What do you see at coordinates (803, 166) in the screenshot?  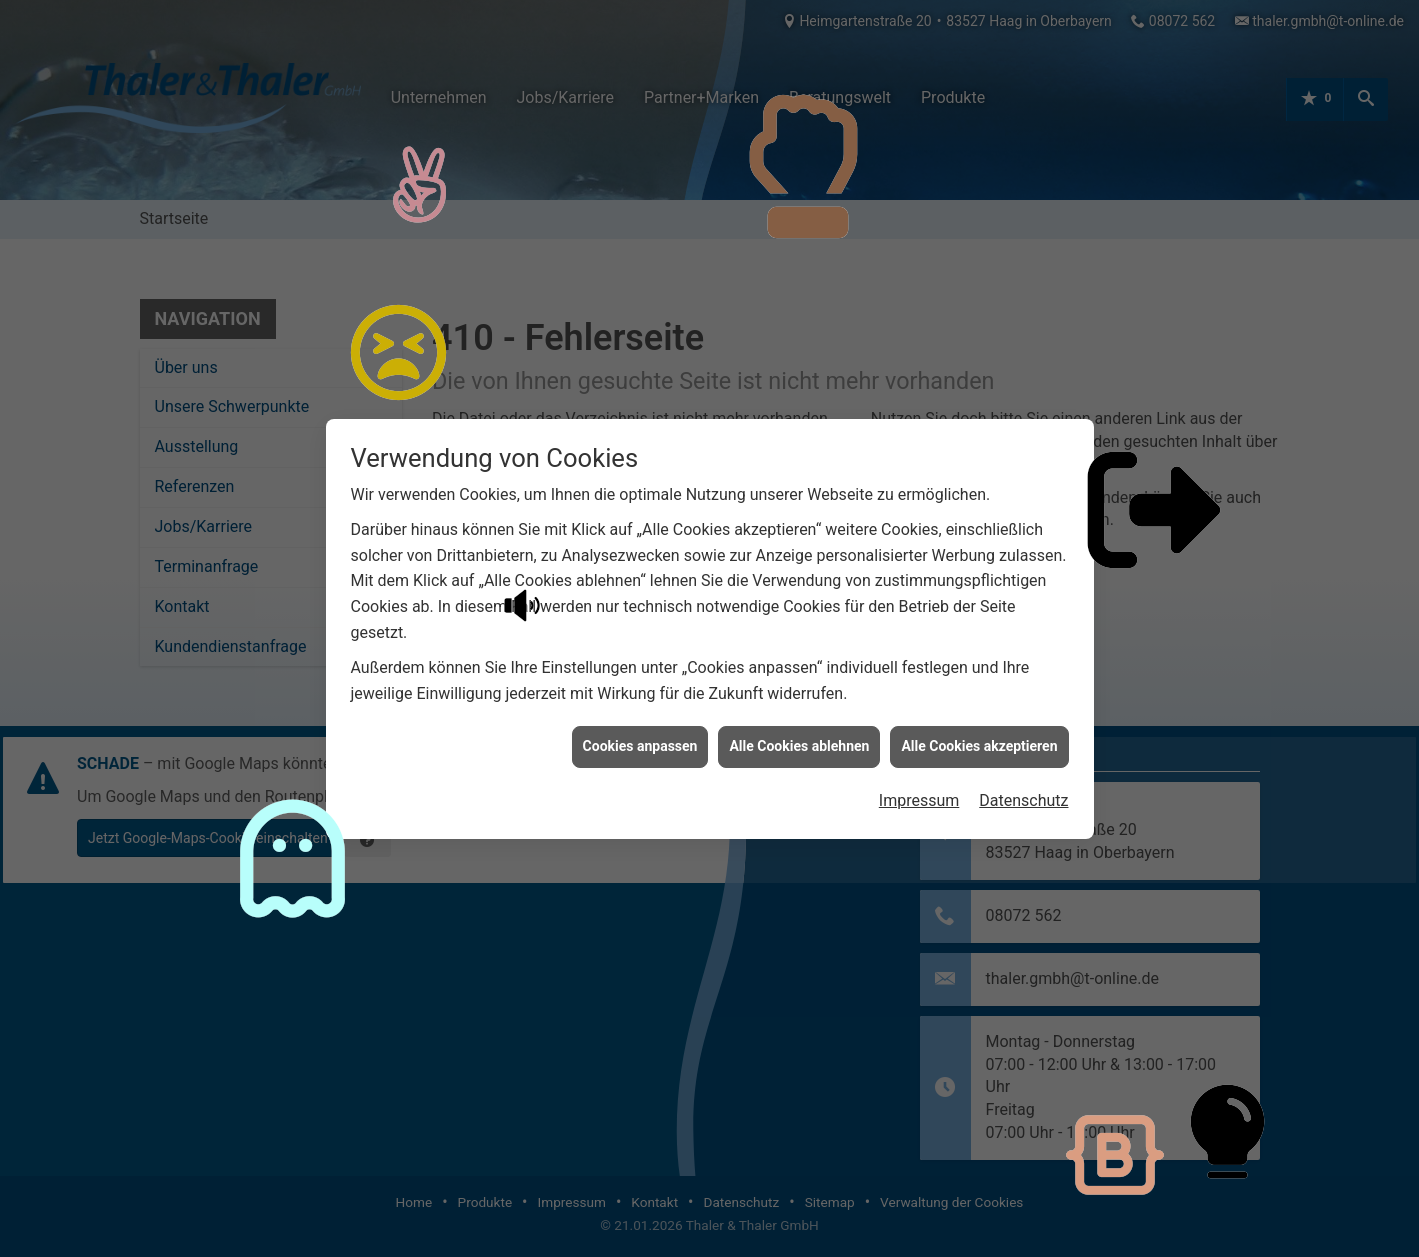 I see `indicate a fist bump or greeting gesture` at bounding box center [803, 166].